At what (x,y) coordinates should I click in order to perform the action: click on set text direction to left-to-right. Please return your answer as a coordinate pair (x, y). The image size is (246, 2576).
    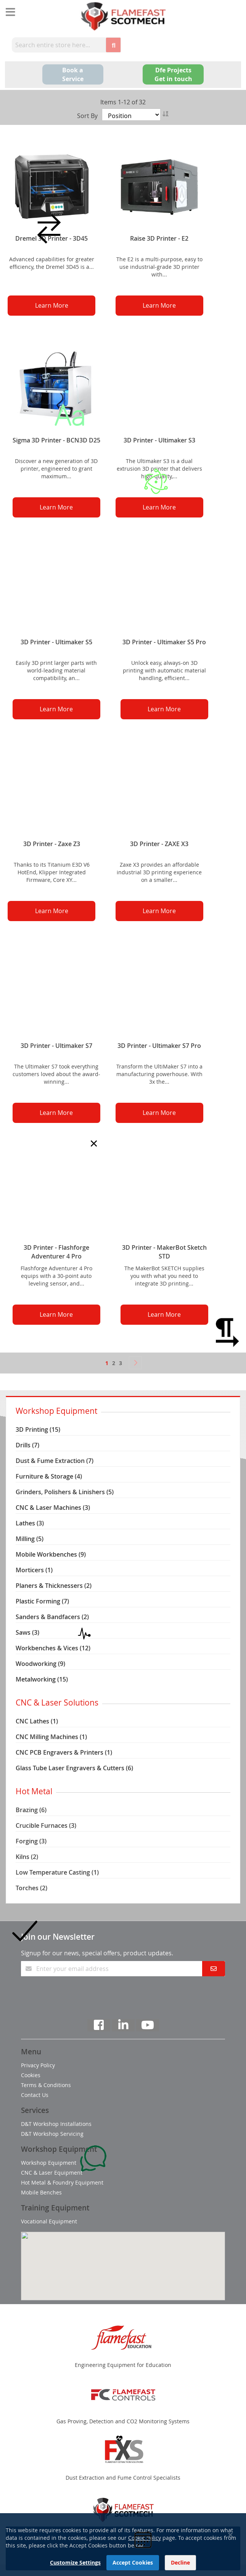
    Looking at the image, I should click on (226, 1332).